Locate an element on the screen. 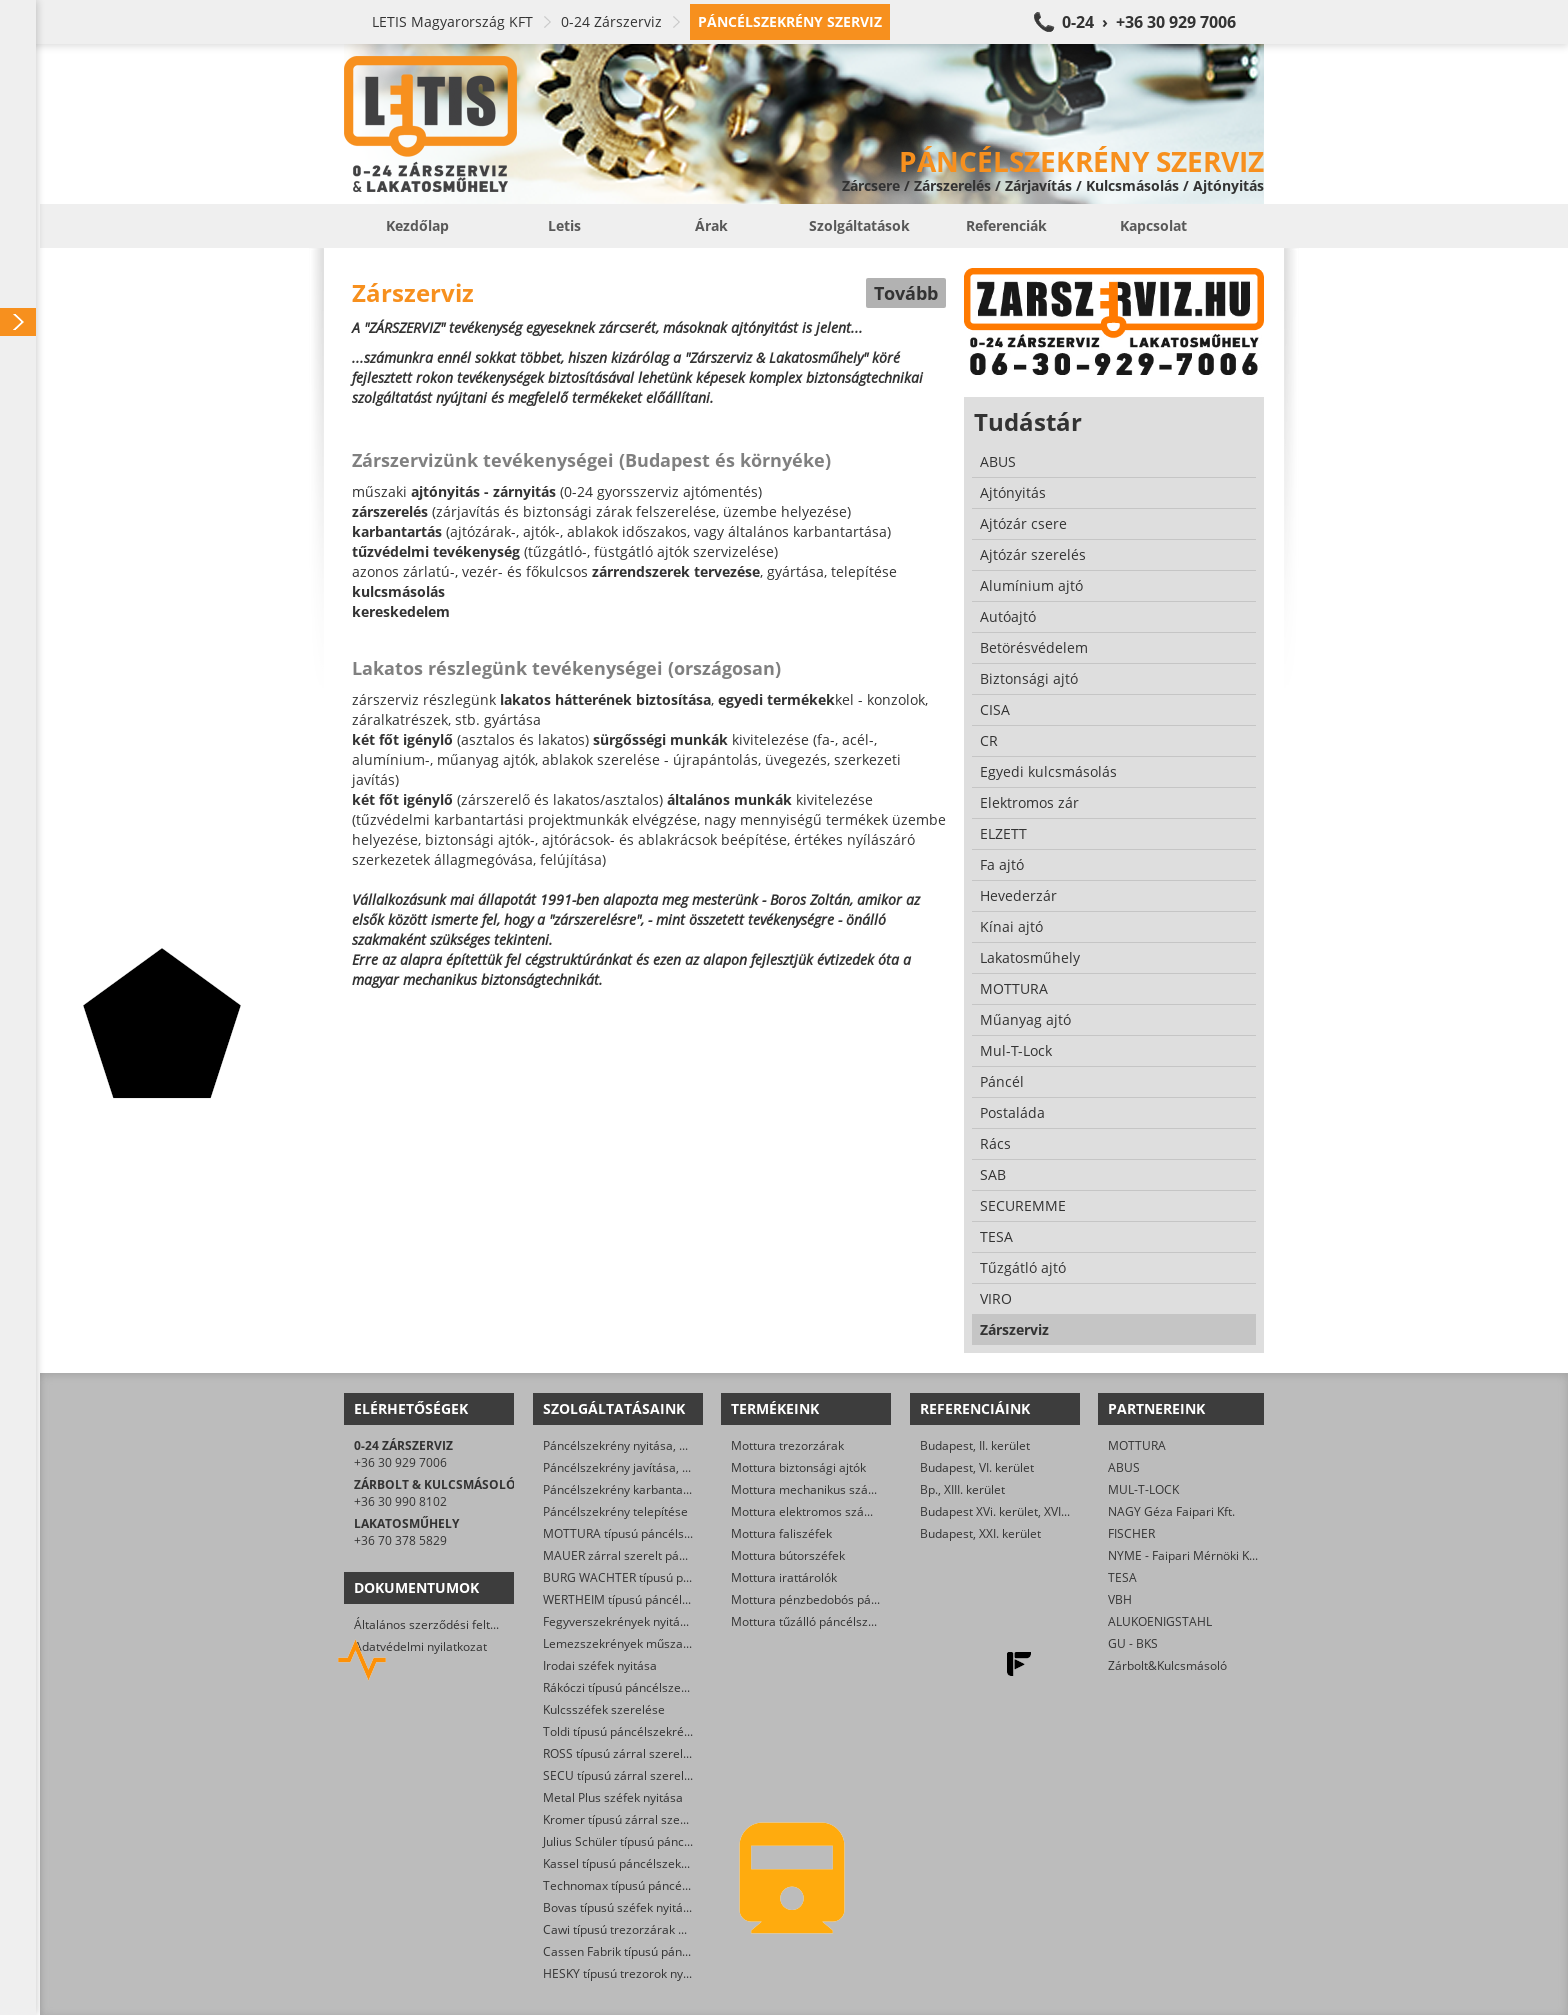 The width and height of the screenshot is (1568, 2015). pentagon shape tool for design applications is located at coordinates (162, 1031).